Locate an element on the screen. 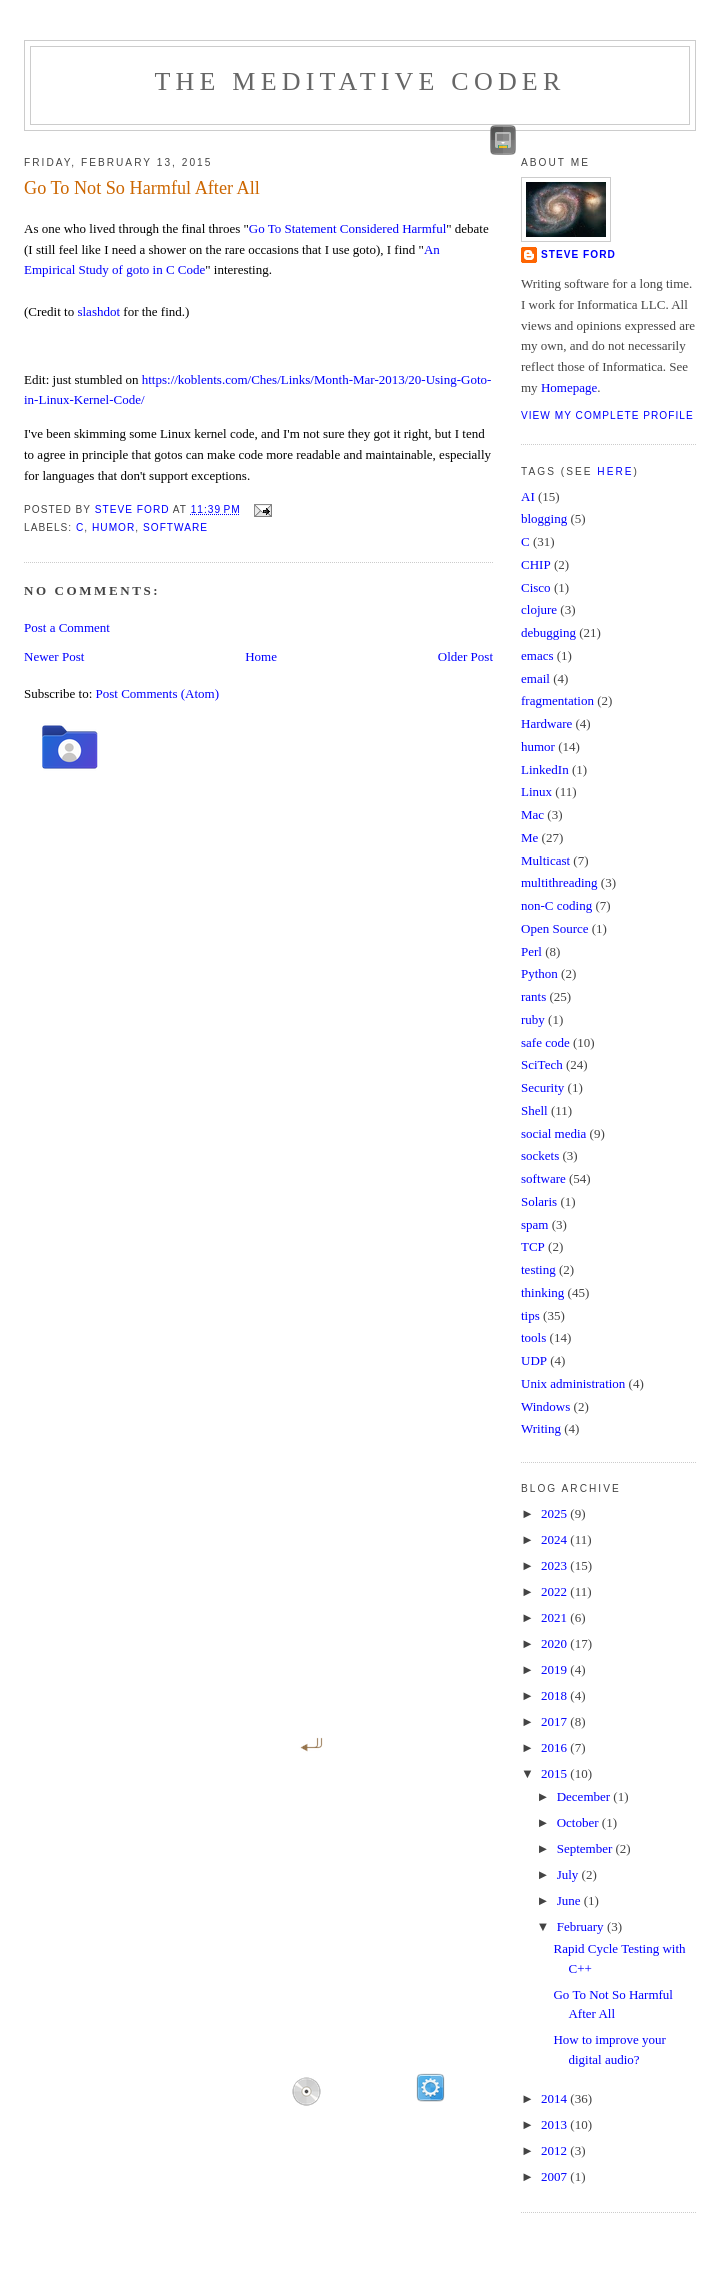 The image size is (720, 2274). sega master system ROM file is located at coordinates (503, 140).